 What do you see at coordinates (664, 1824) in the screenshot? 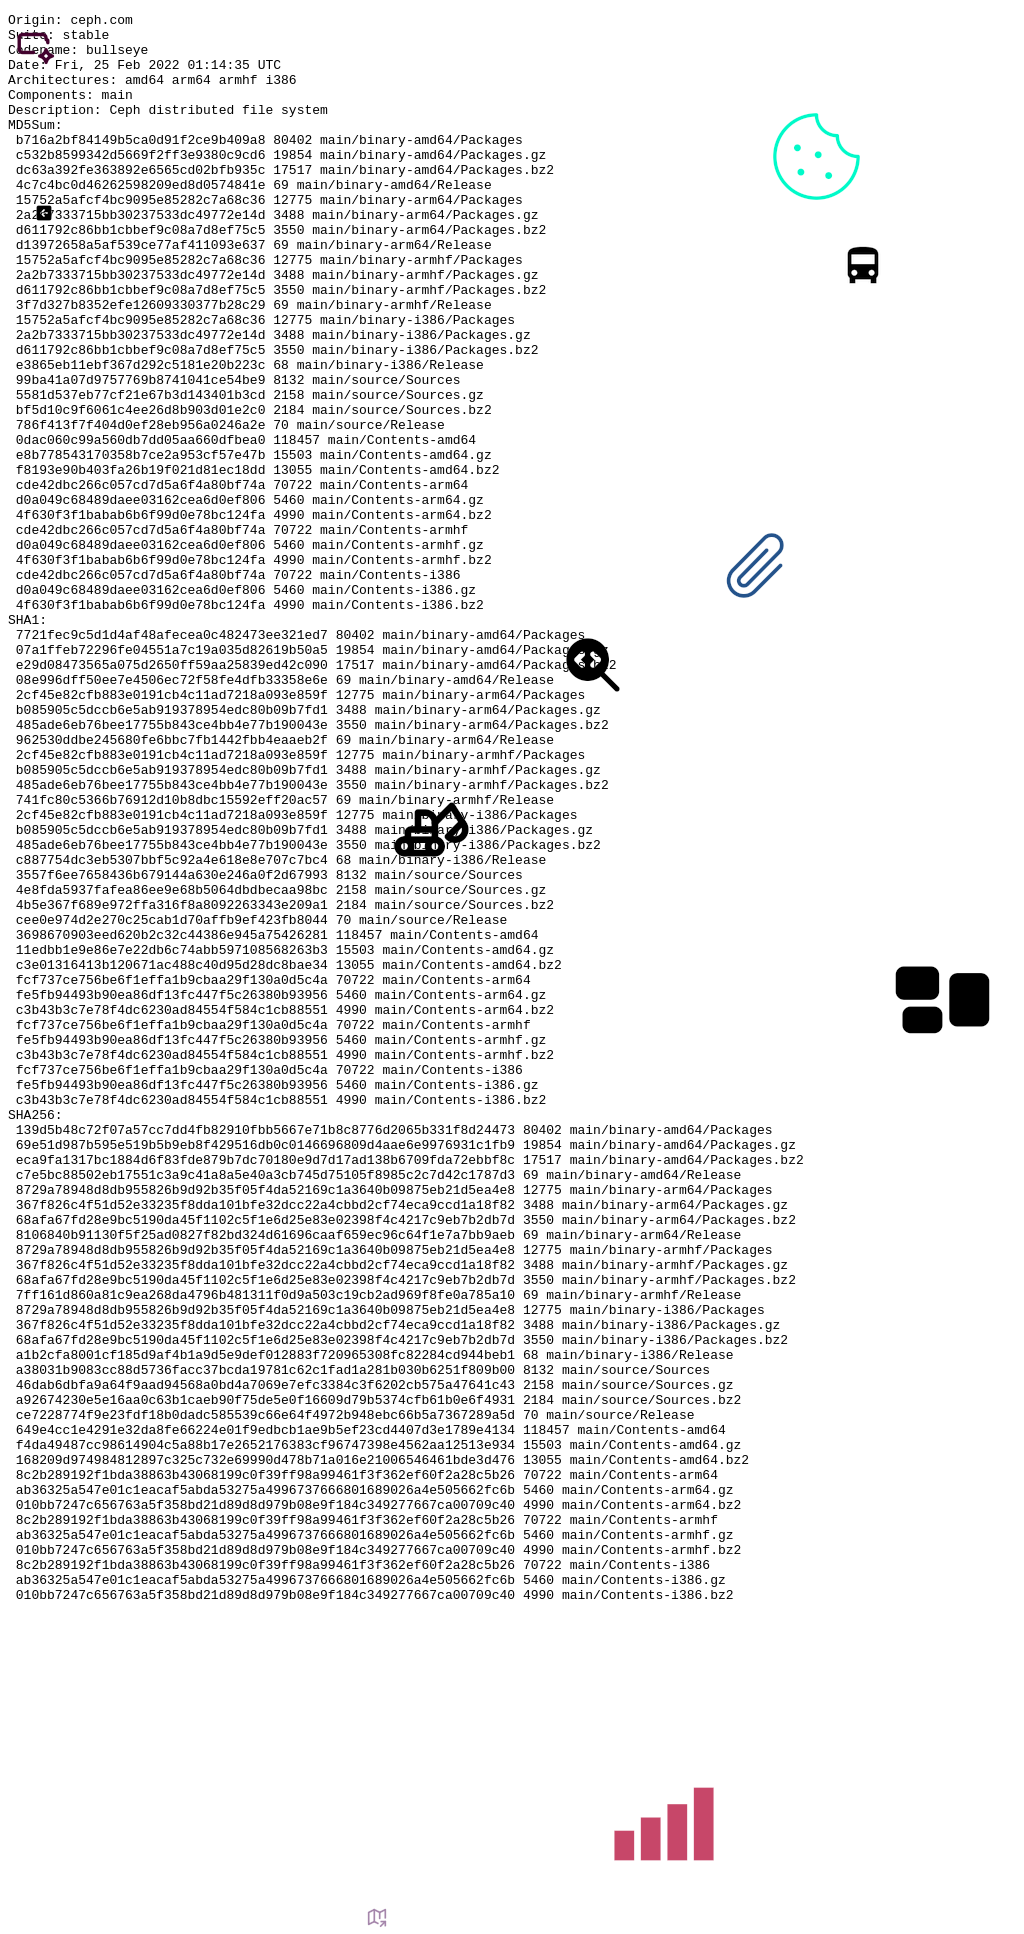
I see `indicates cellular network signal strength` at bounding box center [664, 1824].